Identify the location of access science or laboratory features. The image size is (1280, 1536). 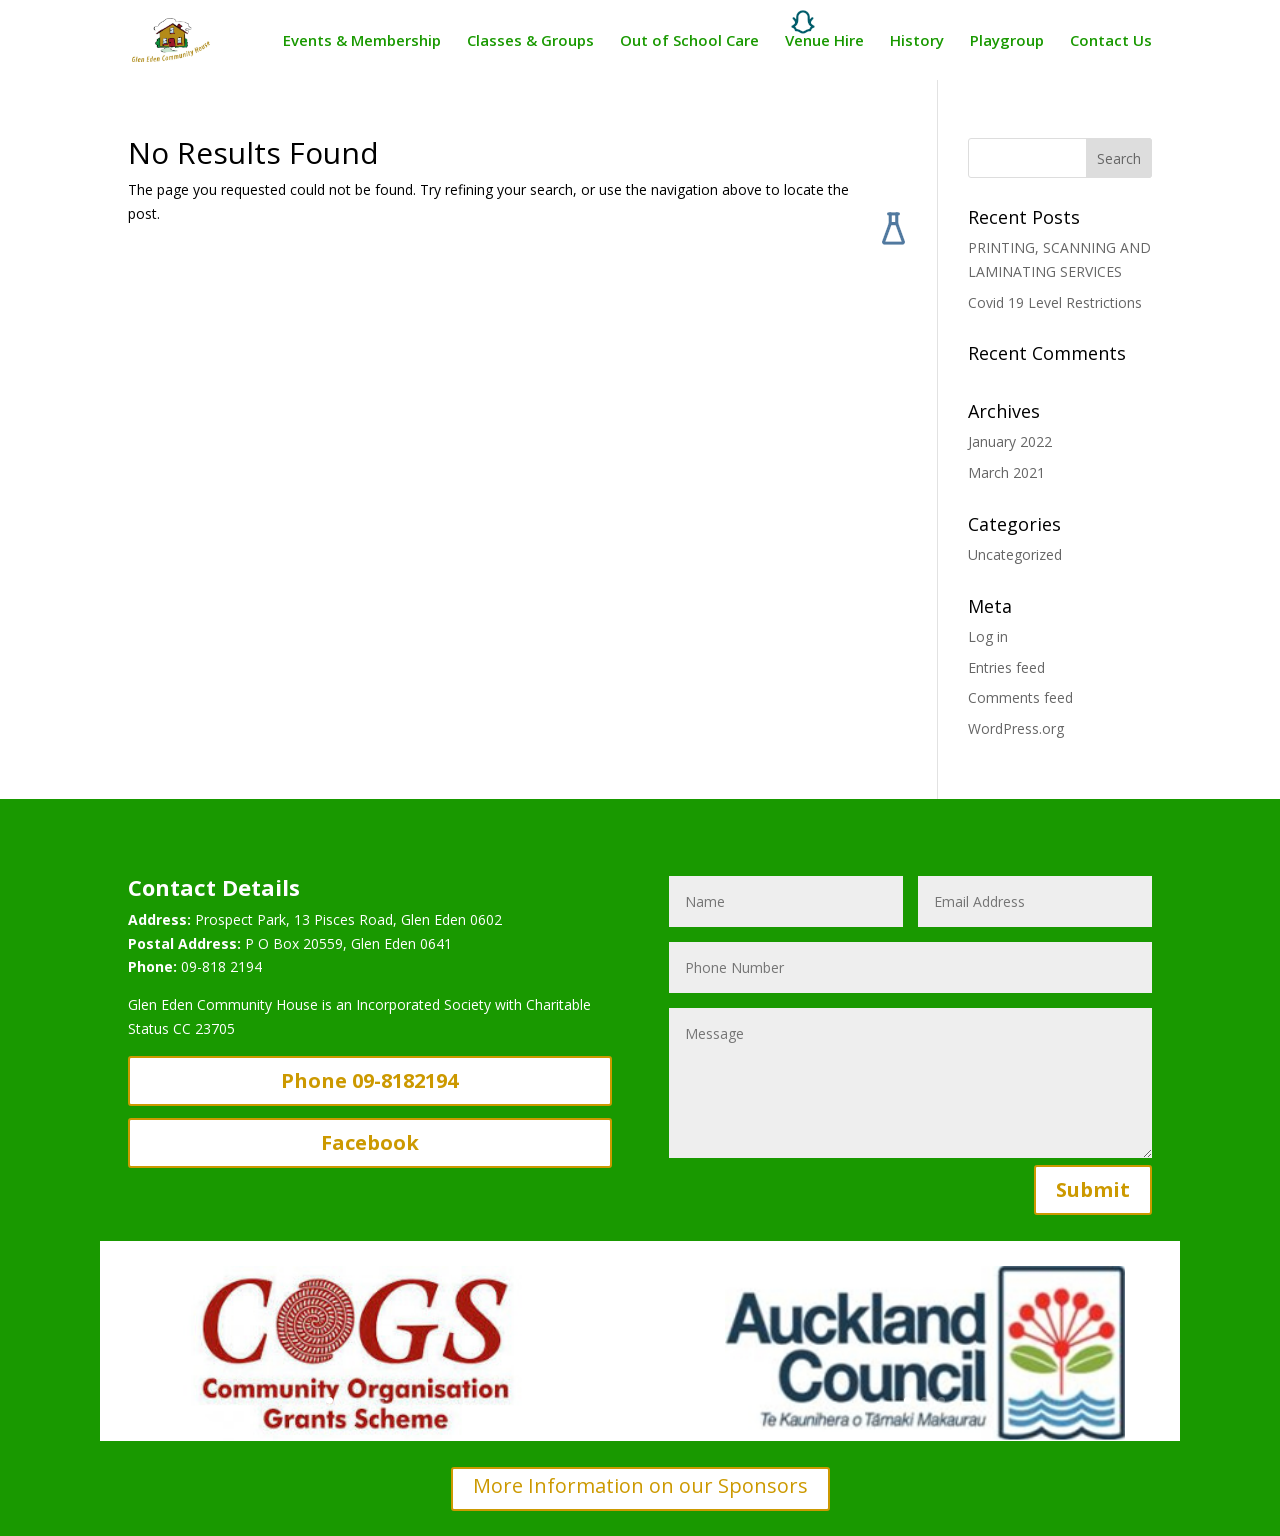
(893, 228).